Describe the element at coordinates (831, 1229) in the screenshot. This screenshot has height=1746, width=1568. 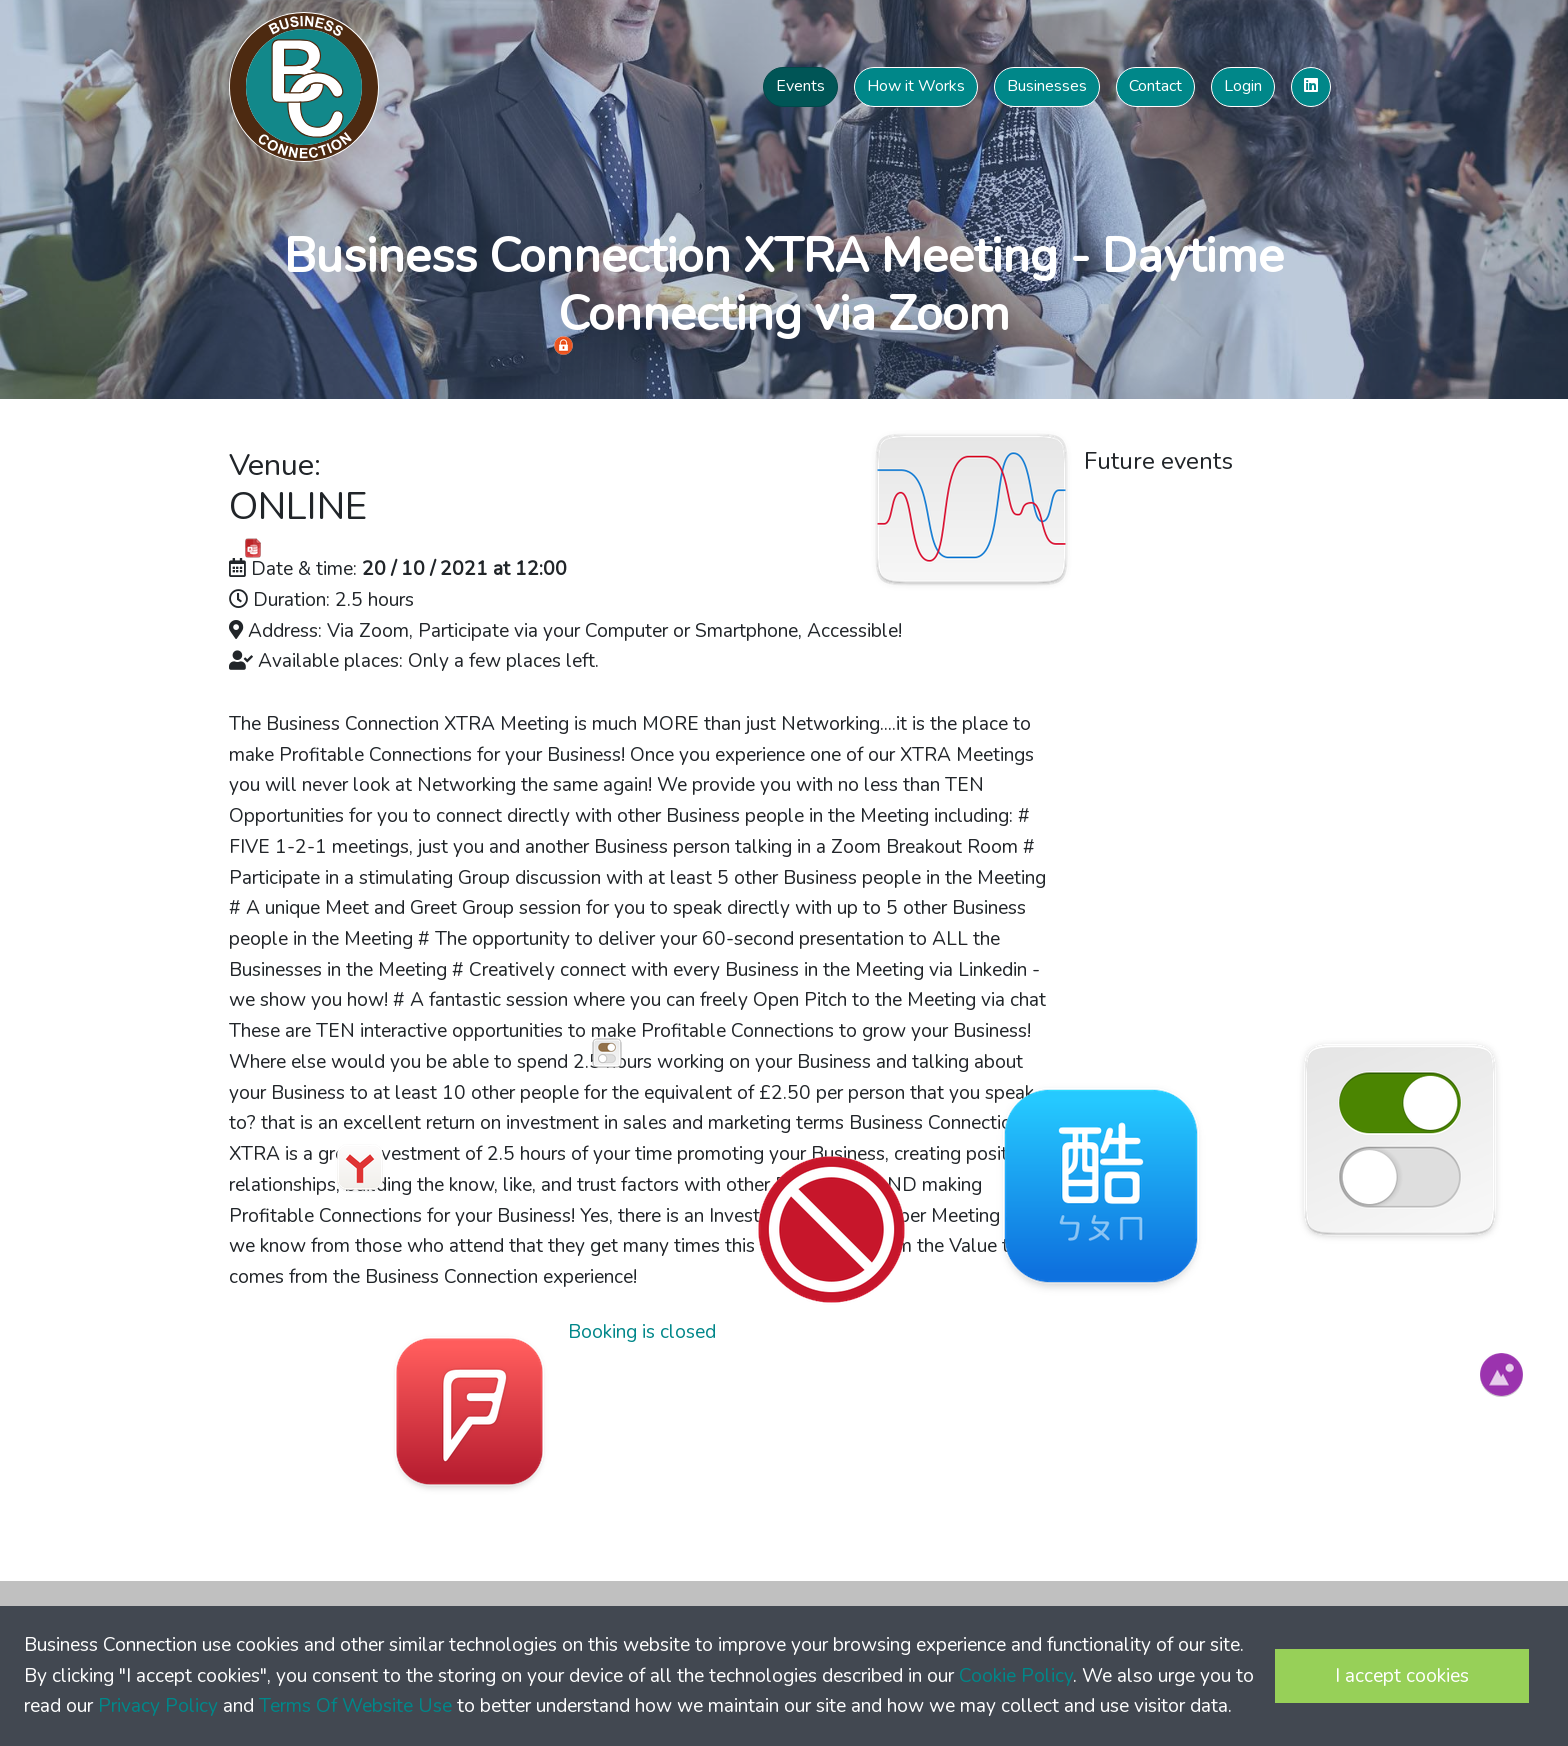
I see `remove a group or team` at that location.